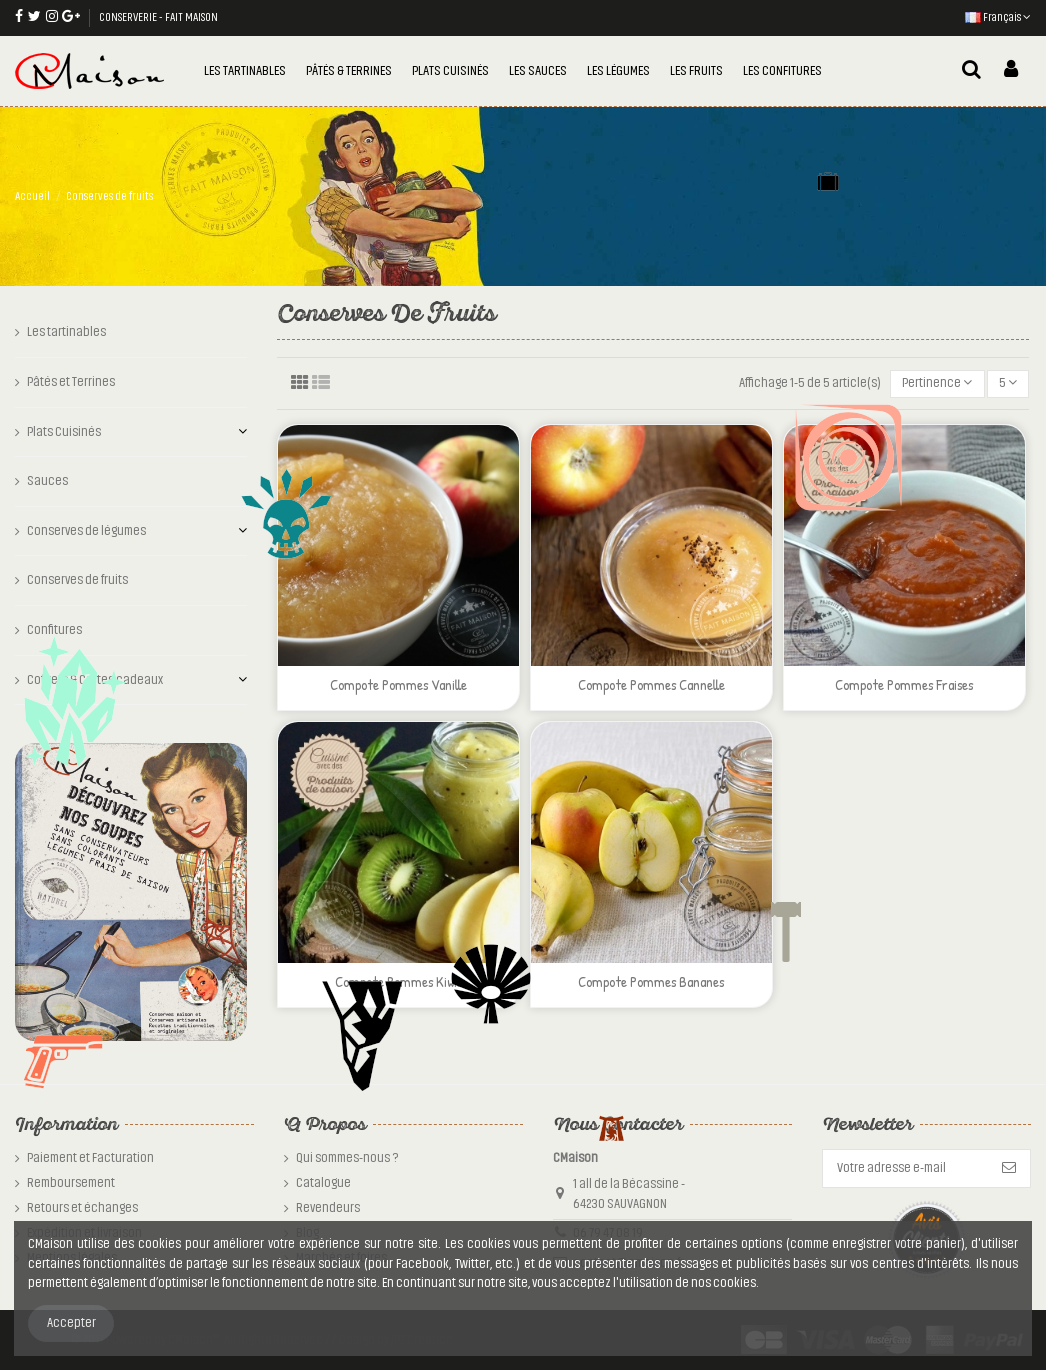  What do you see at coordinates (611, 1128) in the screenshot?
I see `enter a magic portal or dimensional gateway` at bounding box center [611, 1128].